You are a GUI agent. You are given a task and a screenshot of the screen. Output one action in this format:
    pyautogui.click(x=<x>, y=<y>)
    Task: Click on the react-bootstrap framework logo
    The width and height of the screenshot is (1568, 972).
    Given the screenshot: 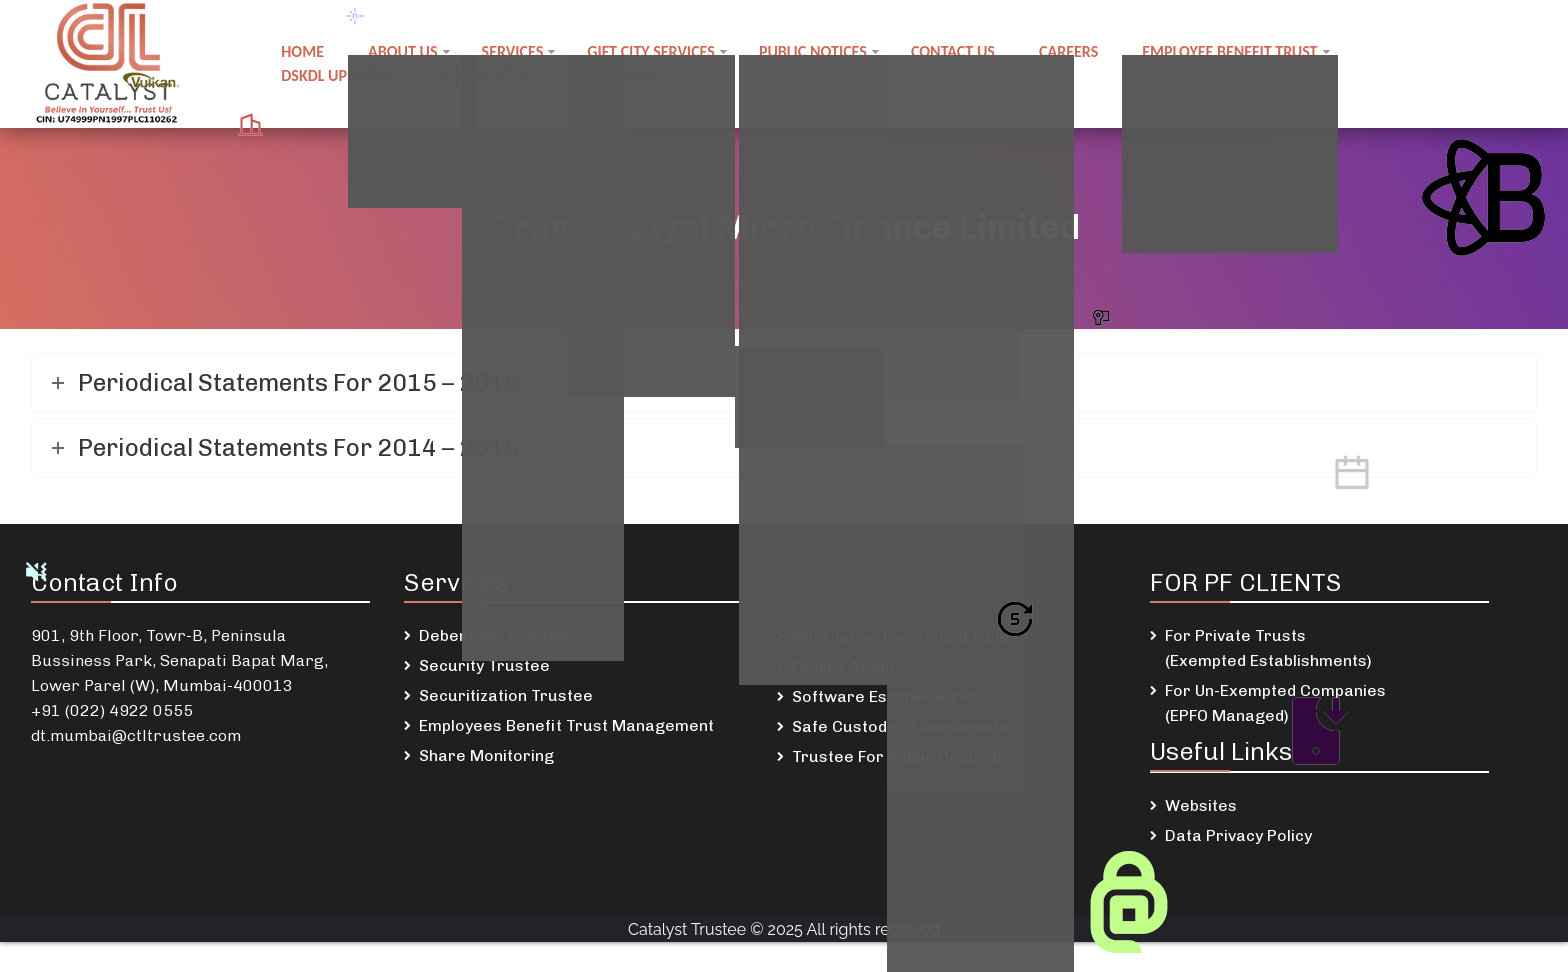 What is the action you would take?
    pyautogui.click(x=1483, y=197)
    